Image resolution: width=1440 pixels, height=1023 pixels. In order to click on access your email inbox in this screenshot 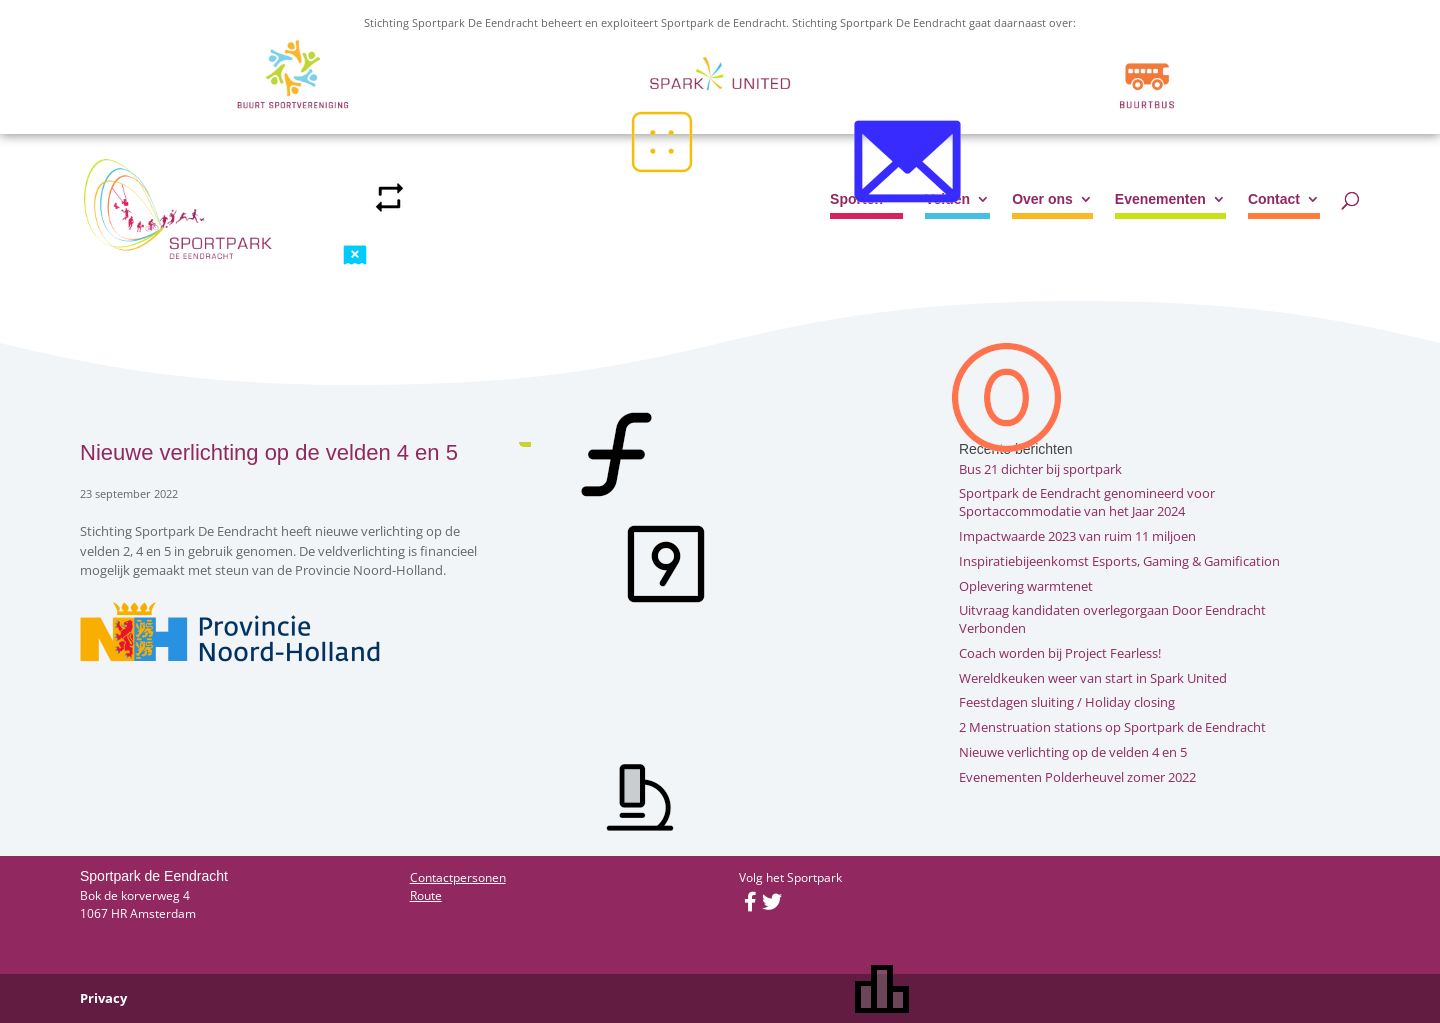, I will do `click(907, 161)`.